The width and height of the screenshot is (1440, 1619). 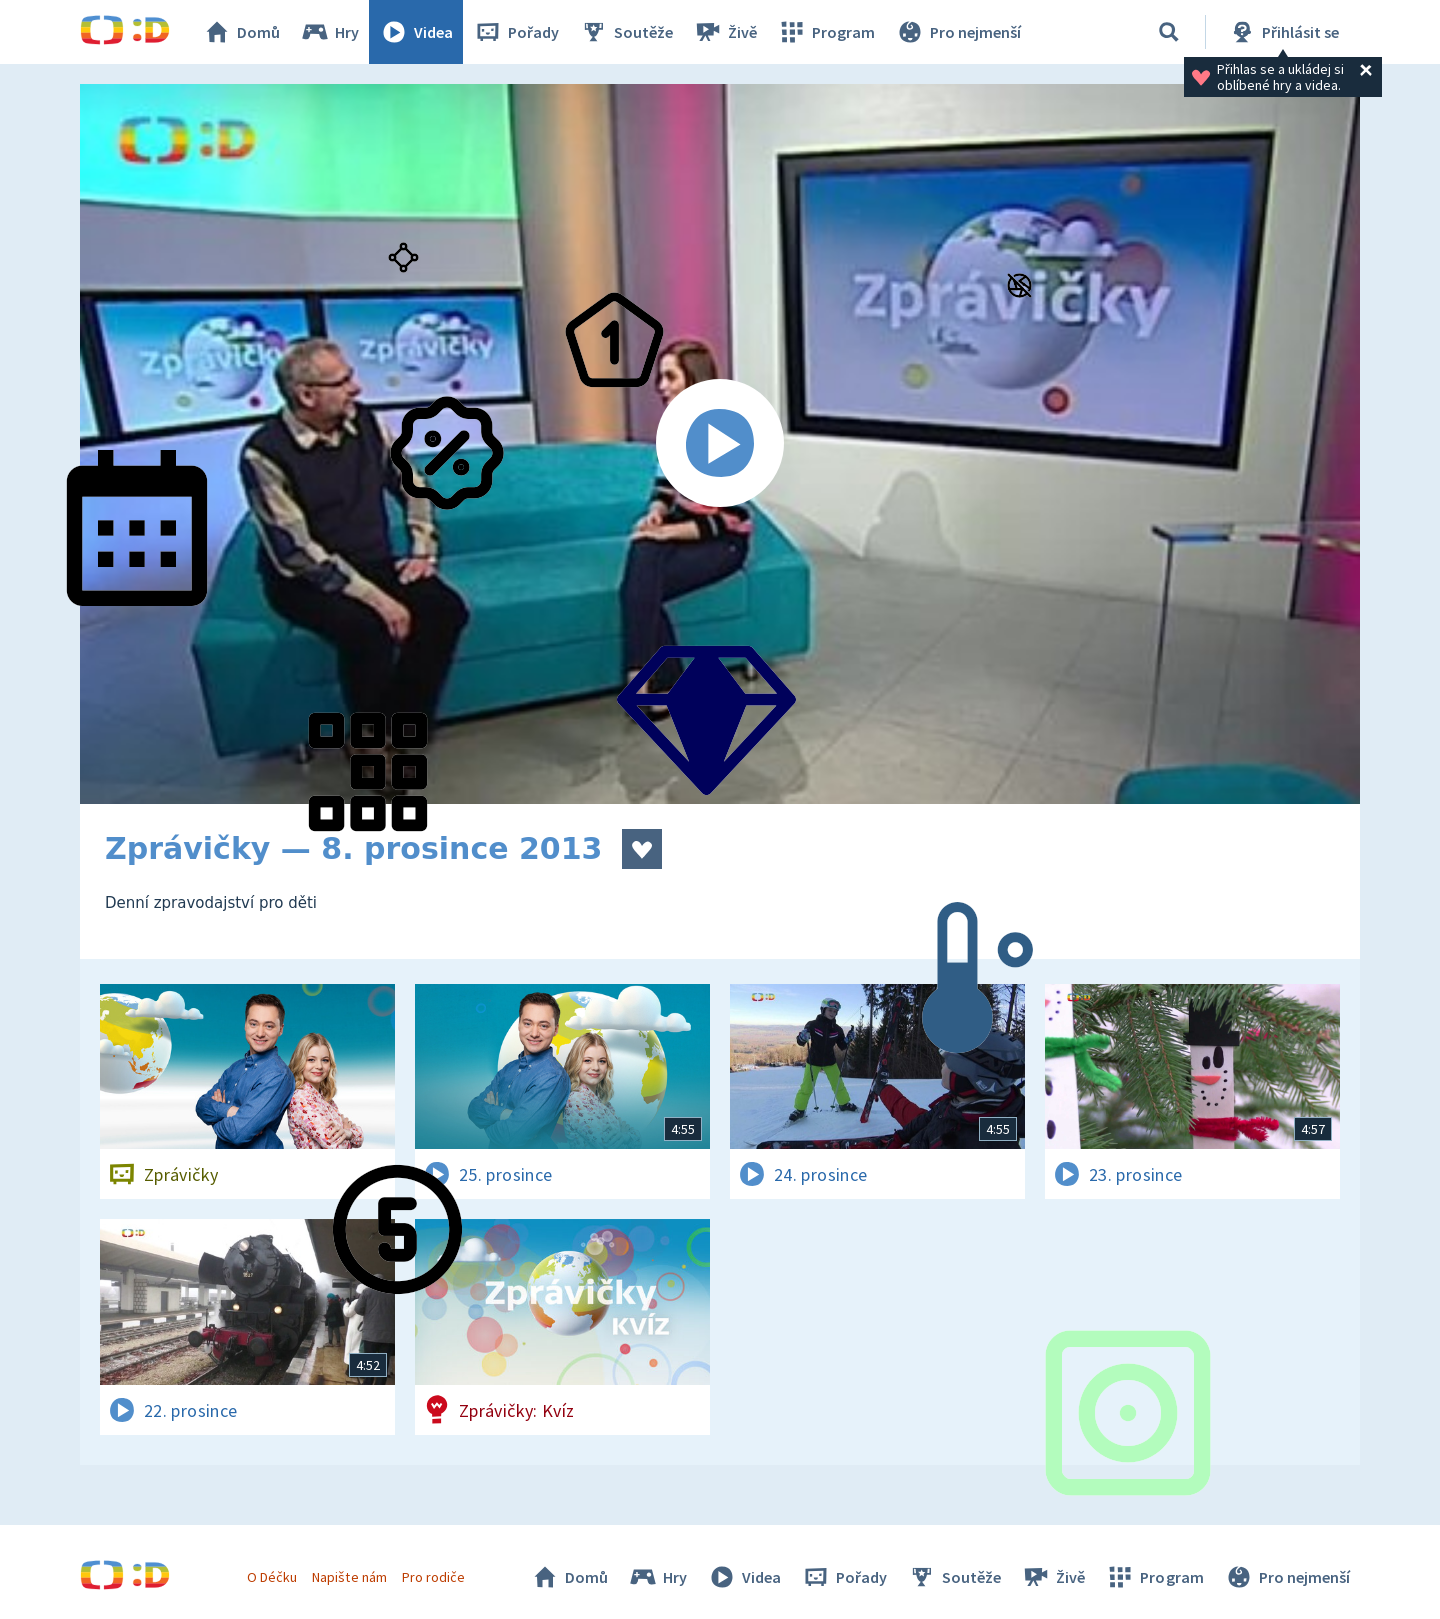 What do you see at coordinates (397, 1229) in the screenshot?
I see `step 5 in a multi-step process` at bounding box center [397, 1229].